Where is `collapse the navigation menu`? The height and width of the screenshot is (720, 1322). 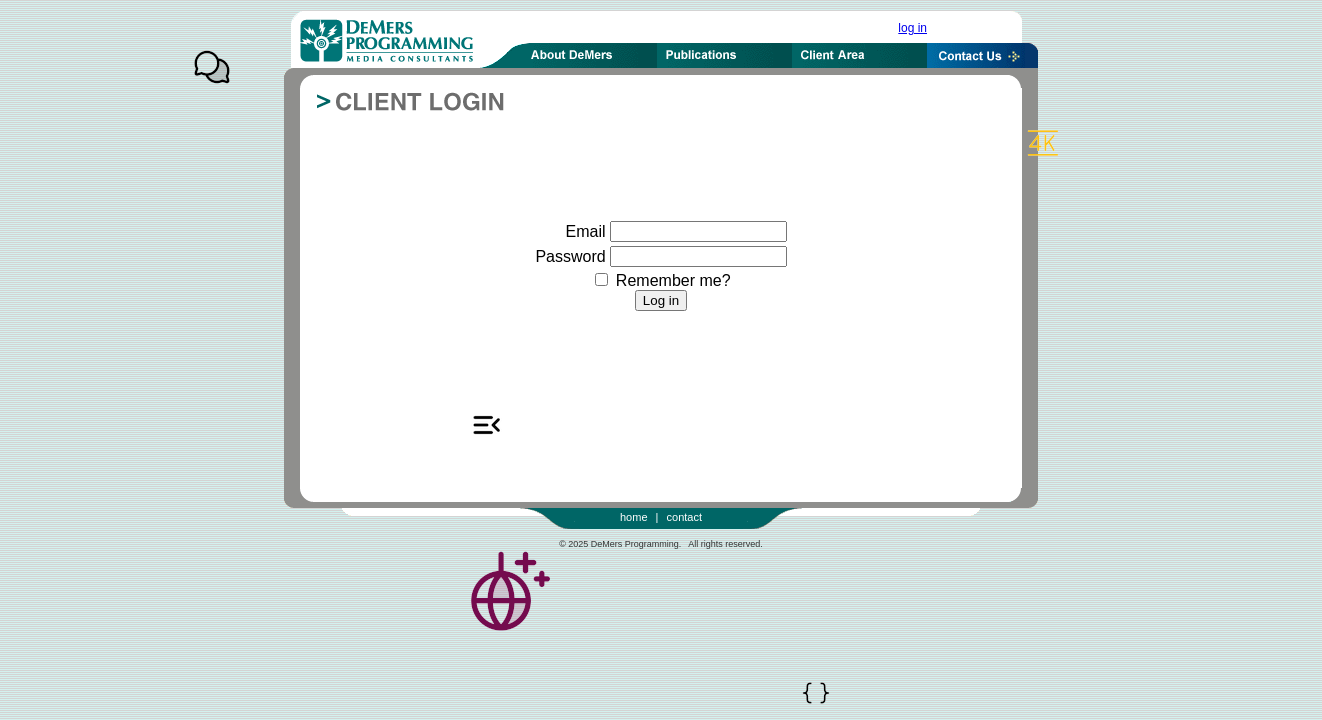 collapse the navigation menu is located at coordinates (487, 425).